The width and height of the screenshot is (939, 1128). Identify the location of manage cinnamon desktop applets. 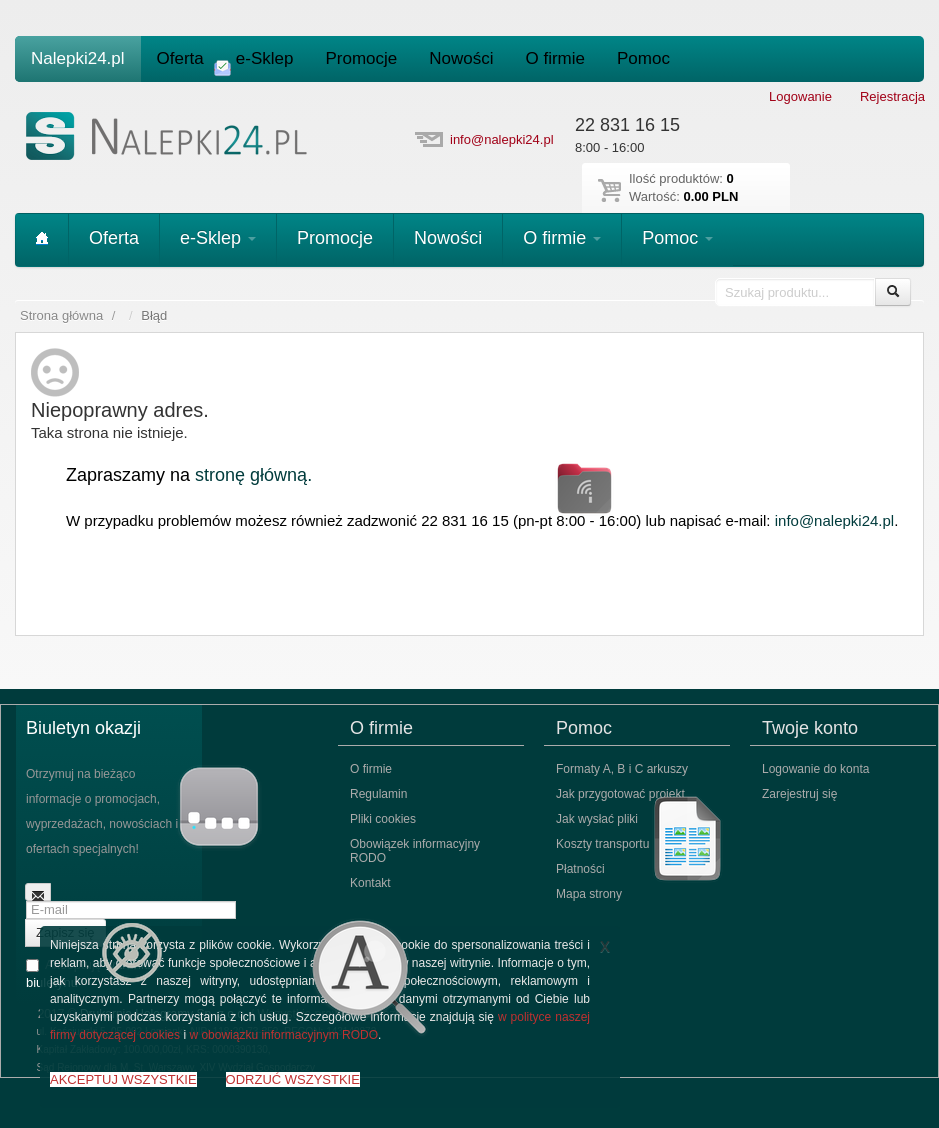
(219, 808).